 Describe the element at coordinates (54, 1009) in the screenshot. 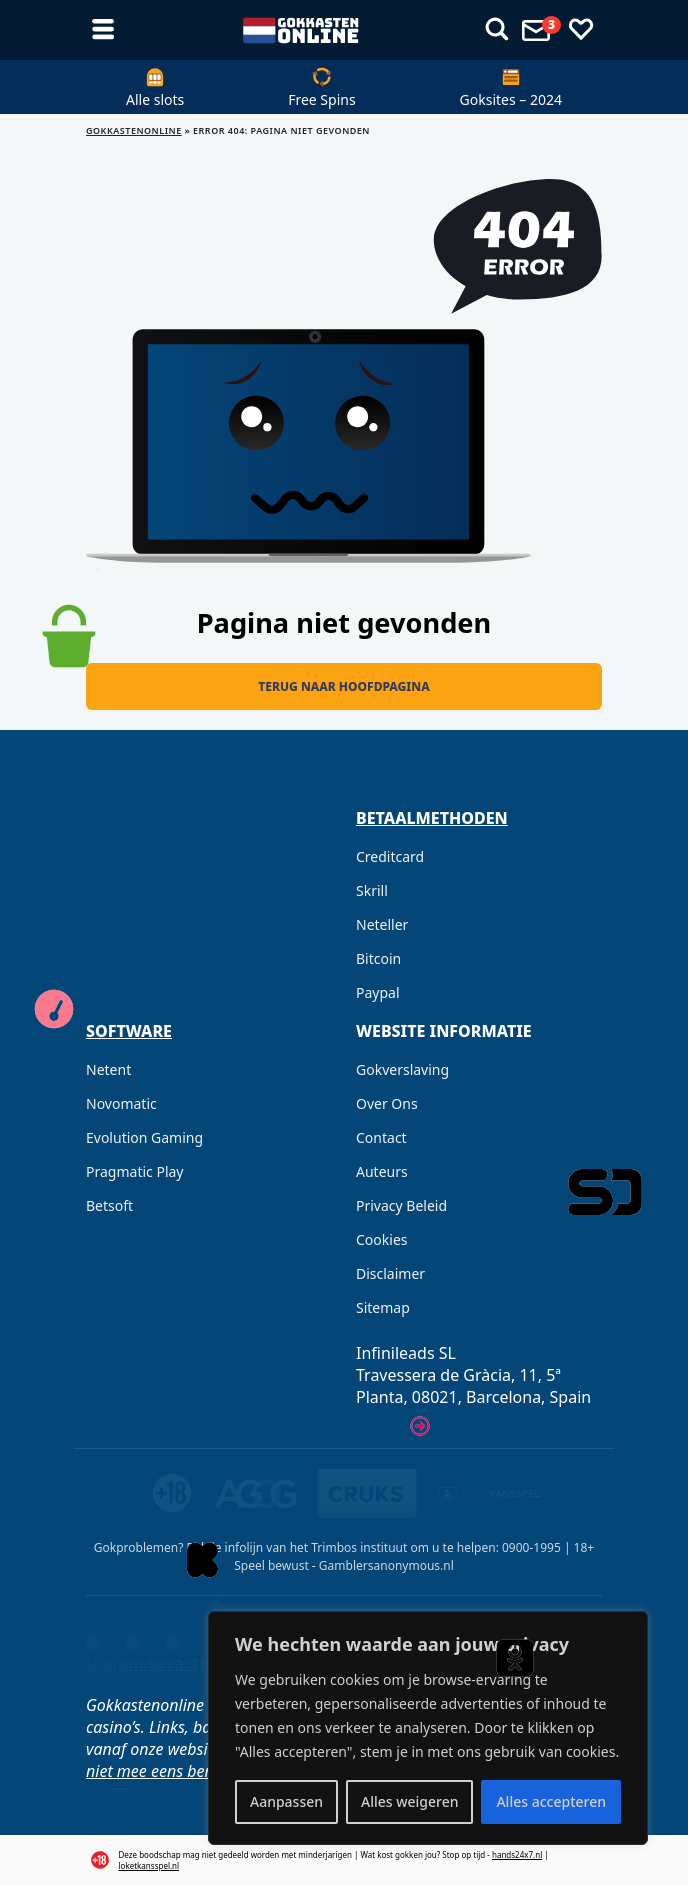

I see `indicates high performance or speed level` at that location.